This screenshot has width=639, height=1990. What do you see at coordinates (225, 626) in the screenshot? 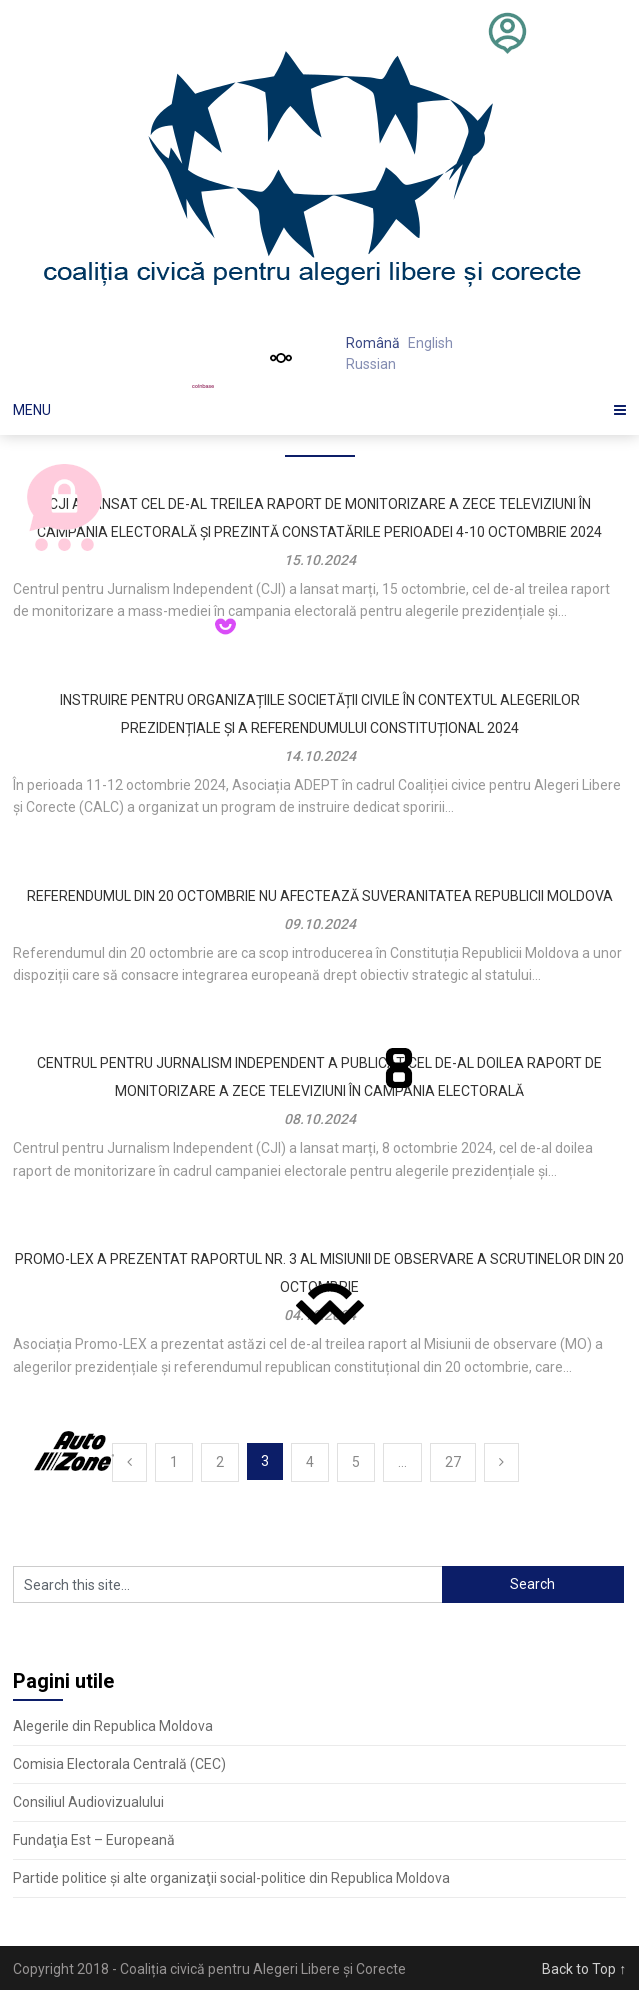
I see `open the Badoo dating app` at bounding box center [225, 626].